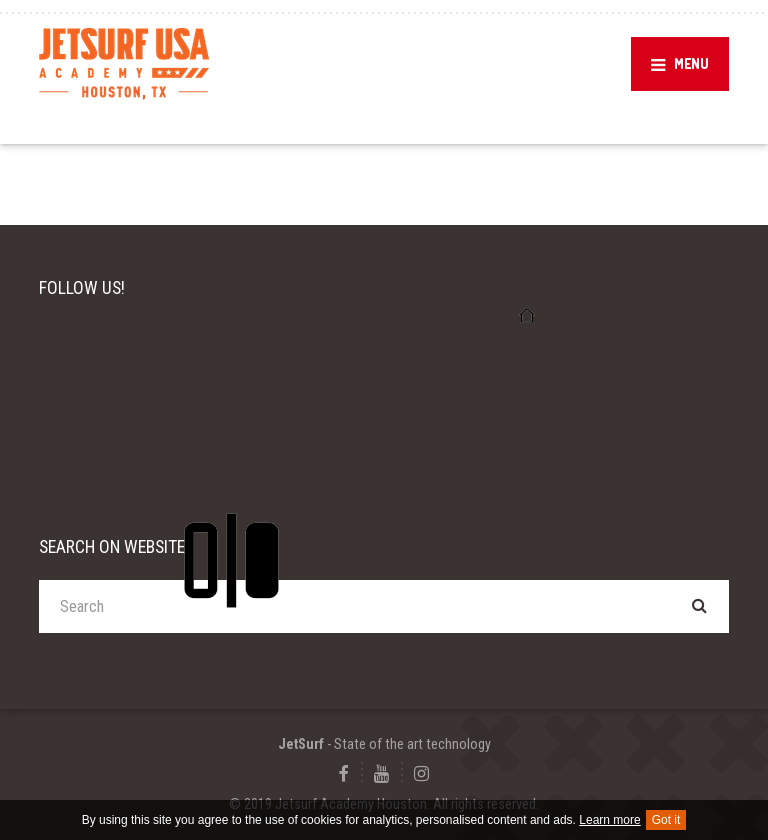  I want to click on navigate to home screen, so click(527, 316).